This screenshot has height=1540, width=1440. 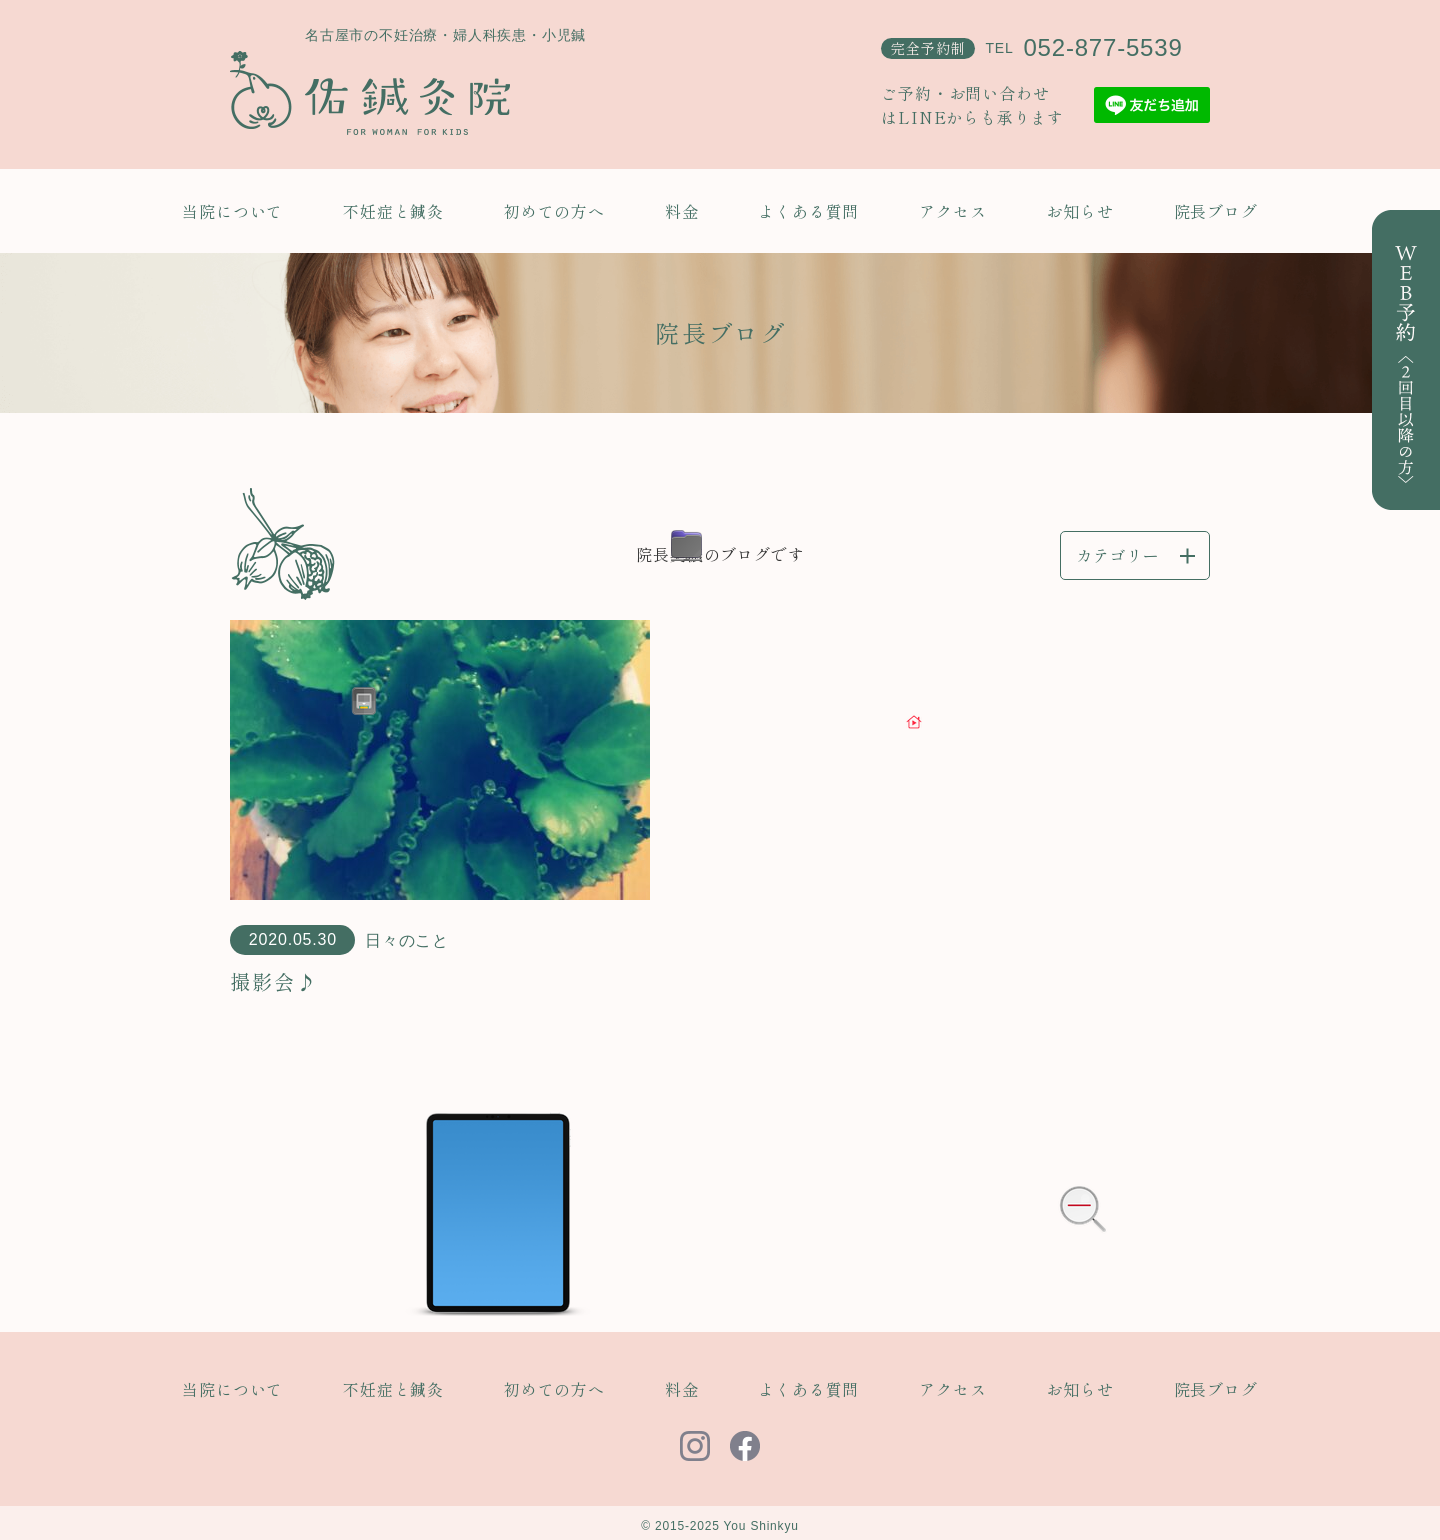 What do you see at coordinates (364, 701) in the screenshot?
I see `sega genesis ROM file` at bounding box center [364, 701].